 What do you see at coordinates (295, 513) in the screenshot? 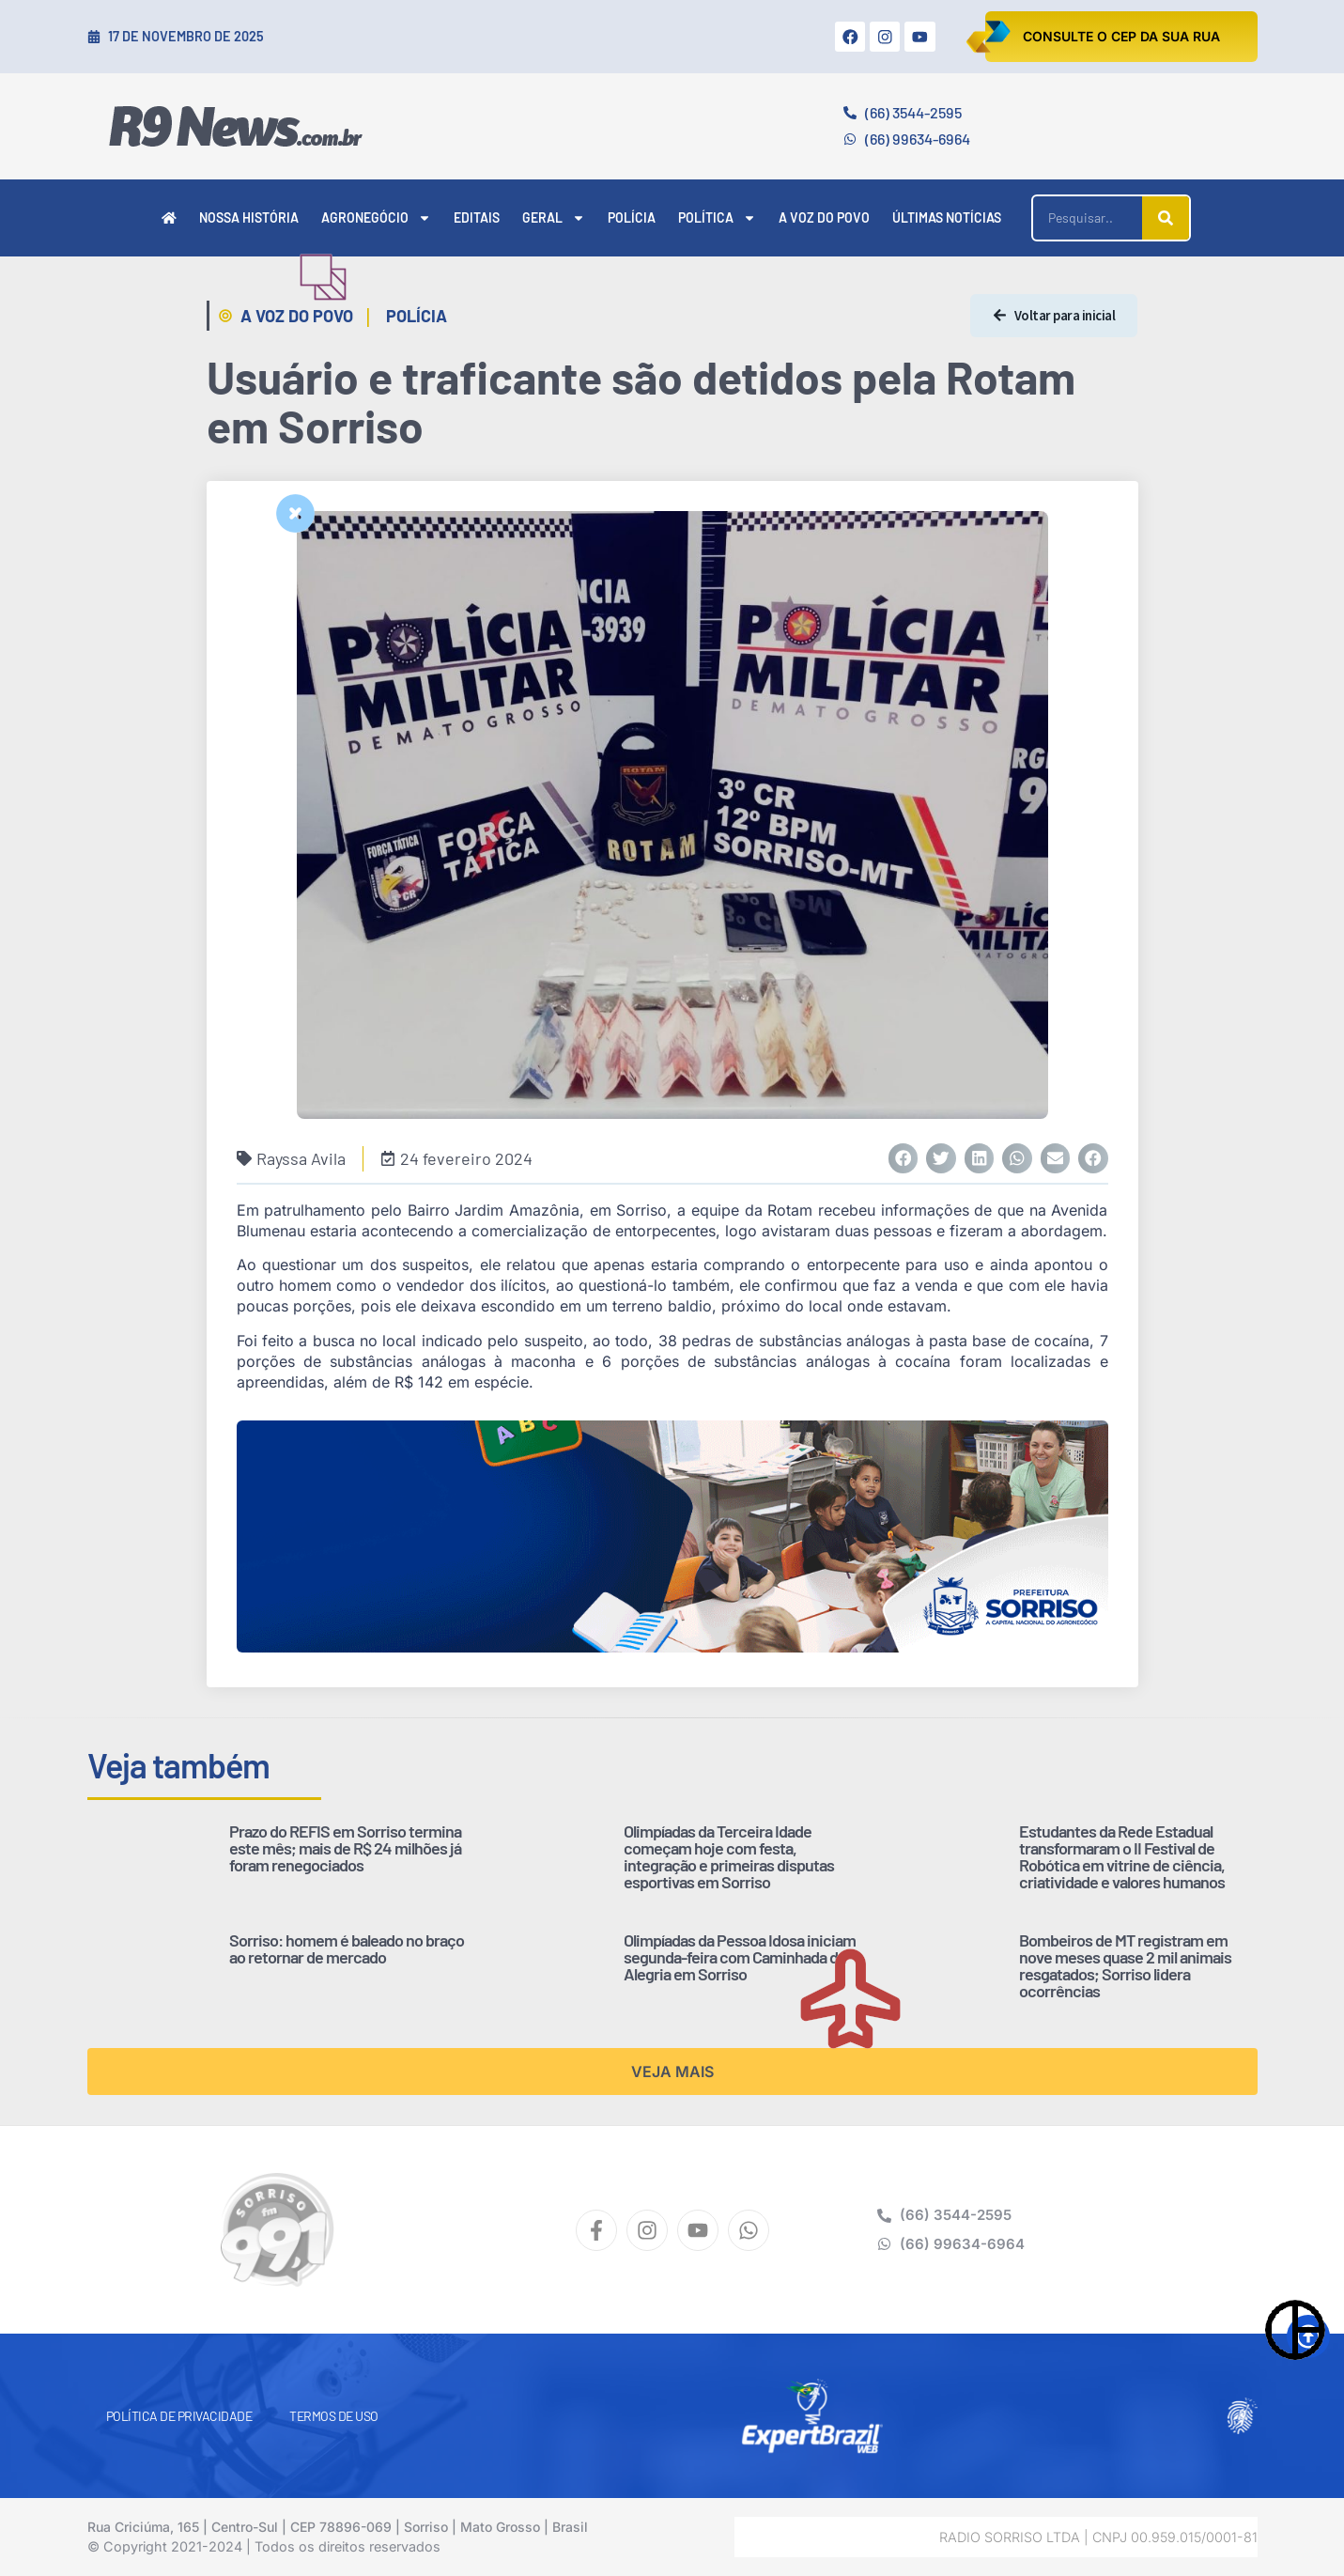
I see `close or dismiss a dialog` at bounding box center [295, 513].